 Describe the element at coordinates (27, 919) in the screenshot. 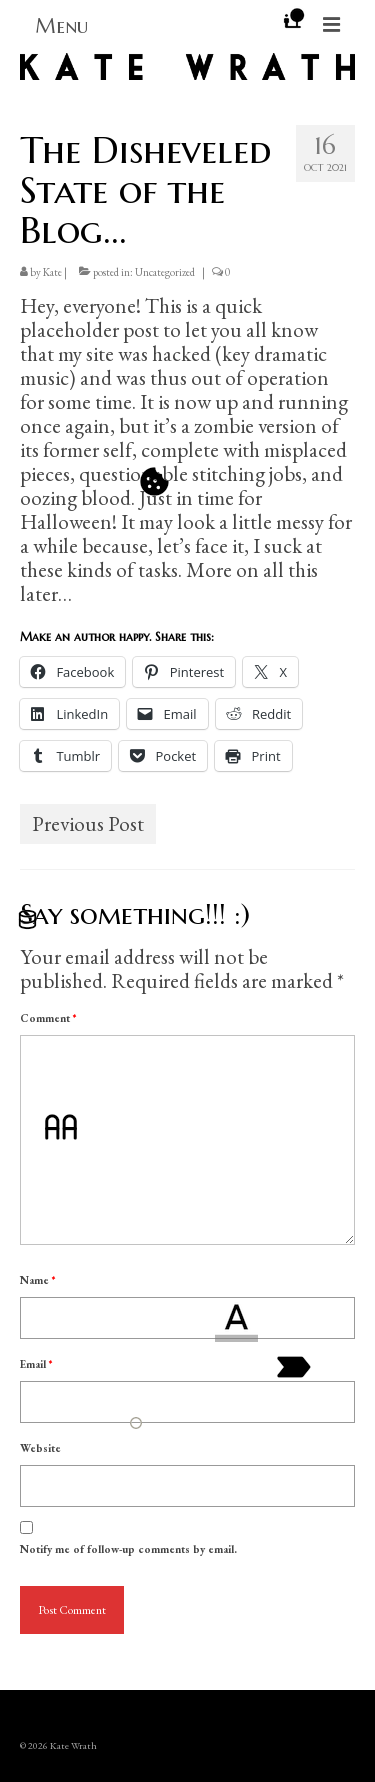

I see `access database or data storage` at that location.